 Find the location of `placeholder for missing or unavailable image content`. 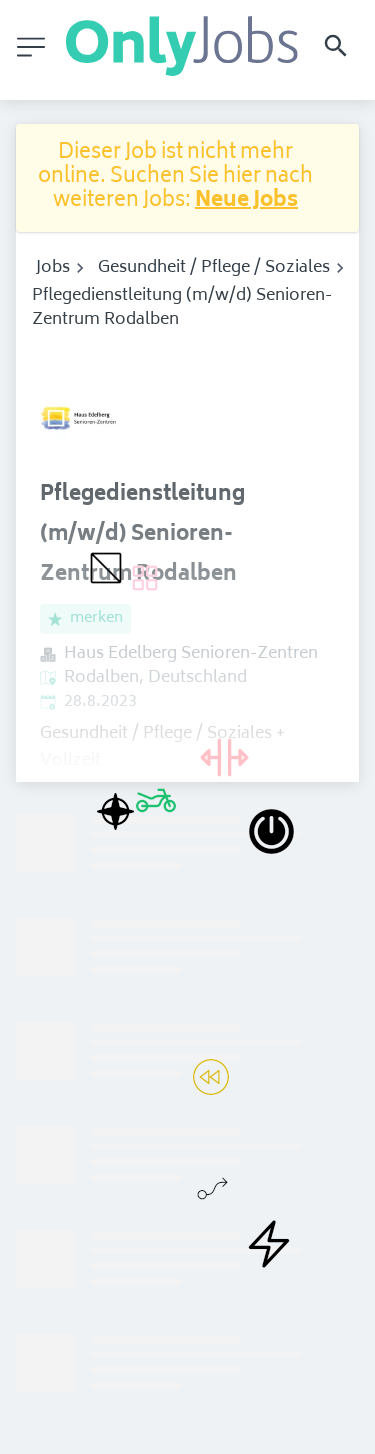

placeholder for missing or unavailable image content is located at coordinates (106, 568).